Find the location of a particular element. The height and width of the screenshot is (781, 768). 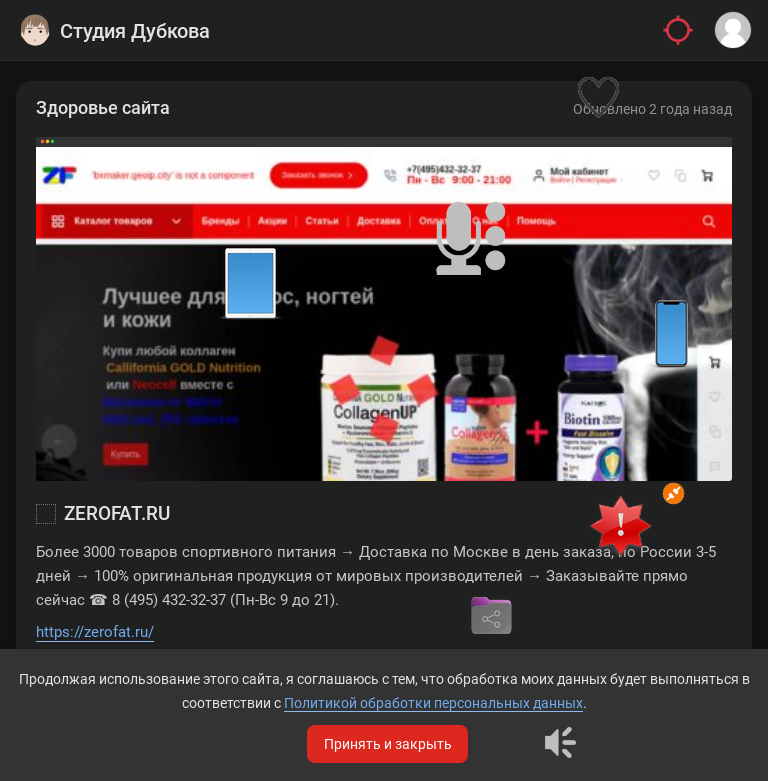

audio speaker output indicator is located at coordinates (560, 742).